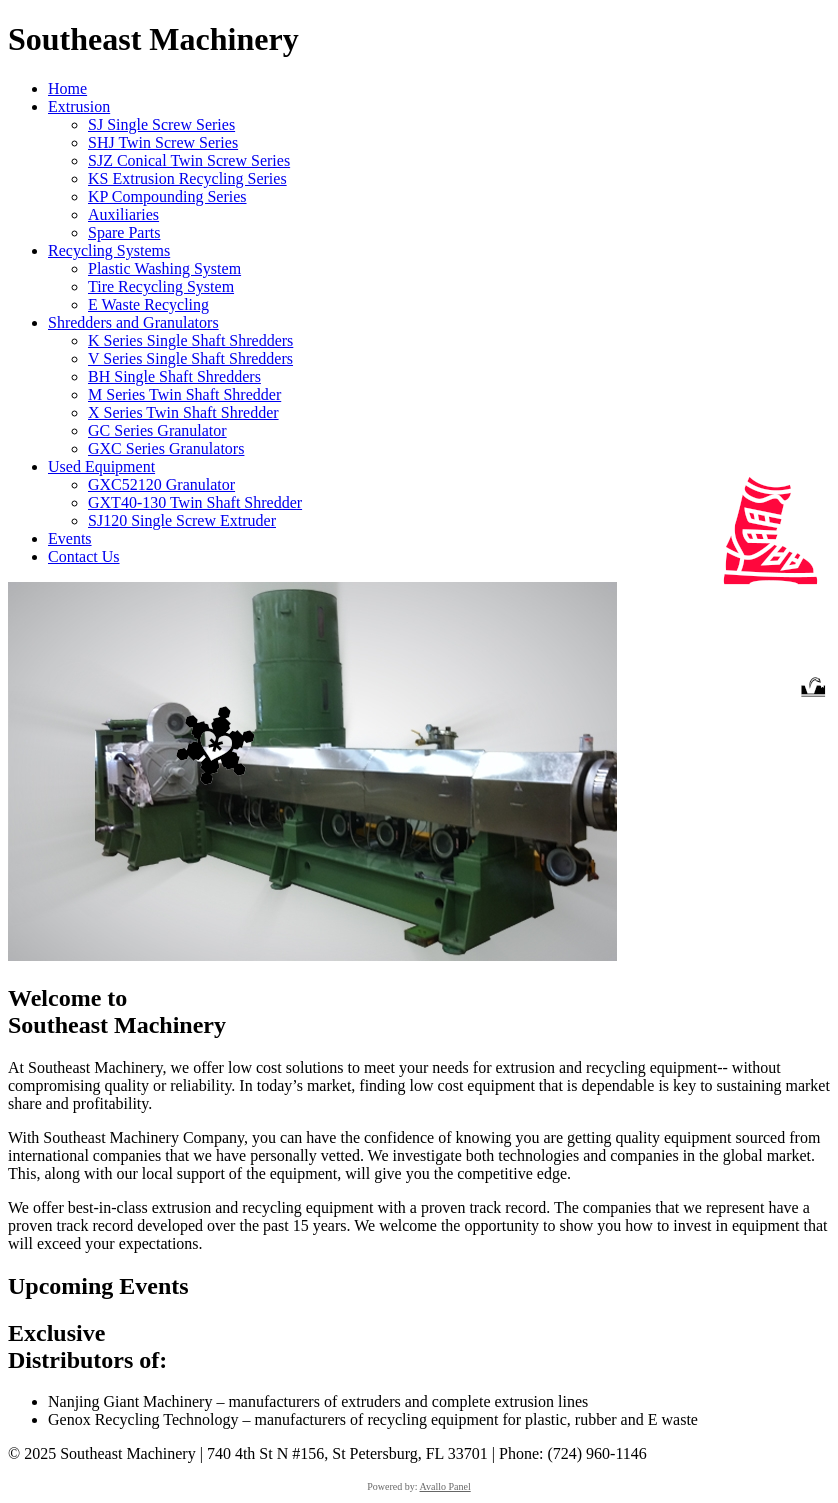 This screenshot has width=838, height=1503. Describe the element at coordinates (770, 530) in the screenshot. I see `browse ski equipment or gear` at that location.